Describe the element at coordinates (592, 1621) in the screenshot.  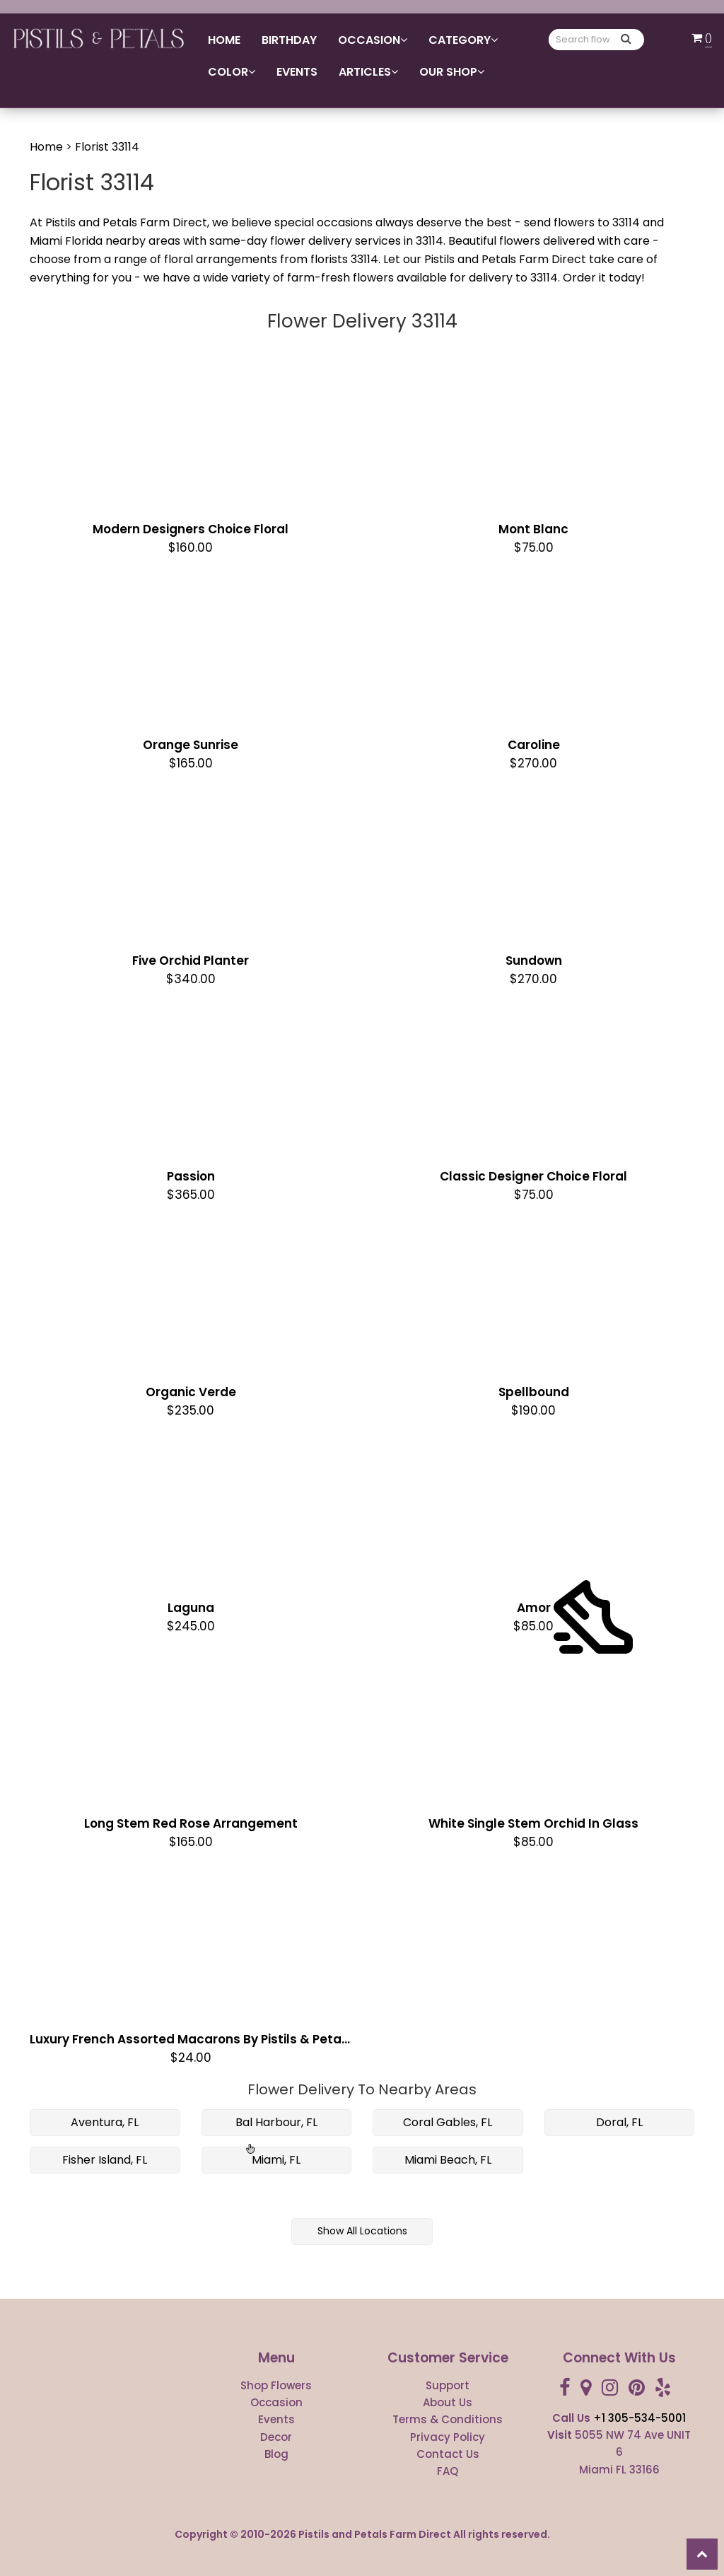
I see `track your running or walking activity` at that location.